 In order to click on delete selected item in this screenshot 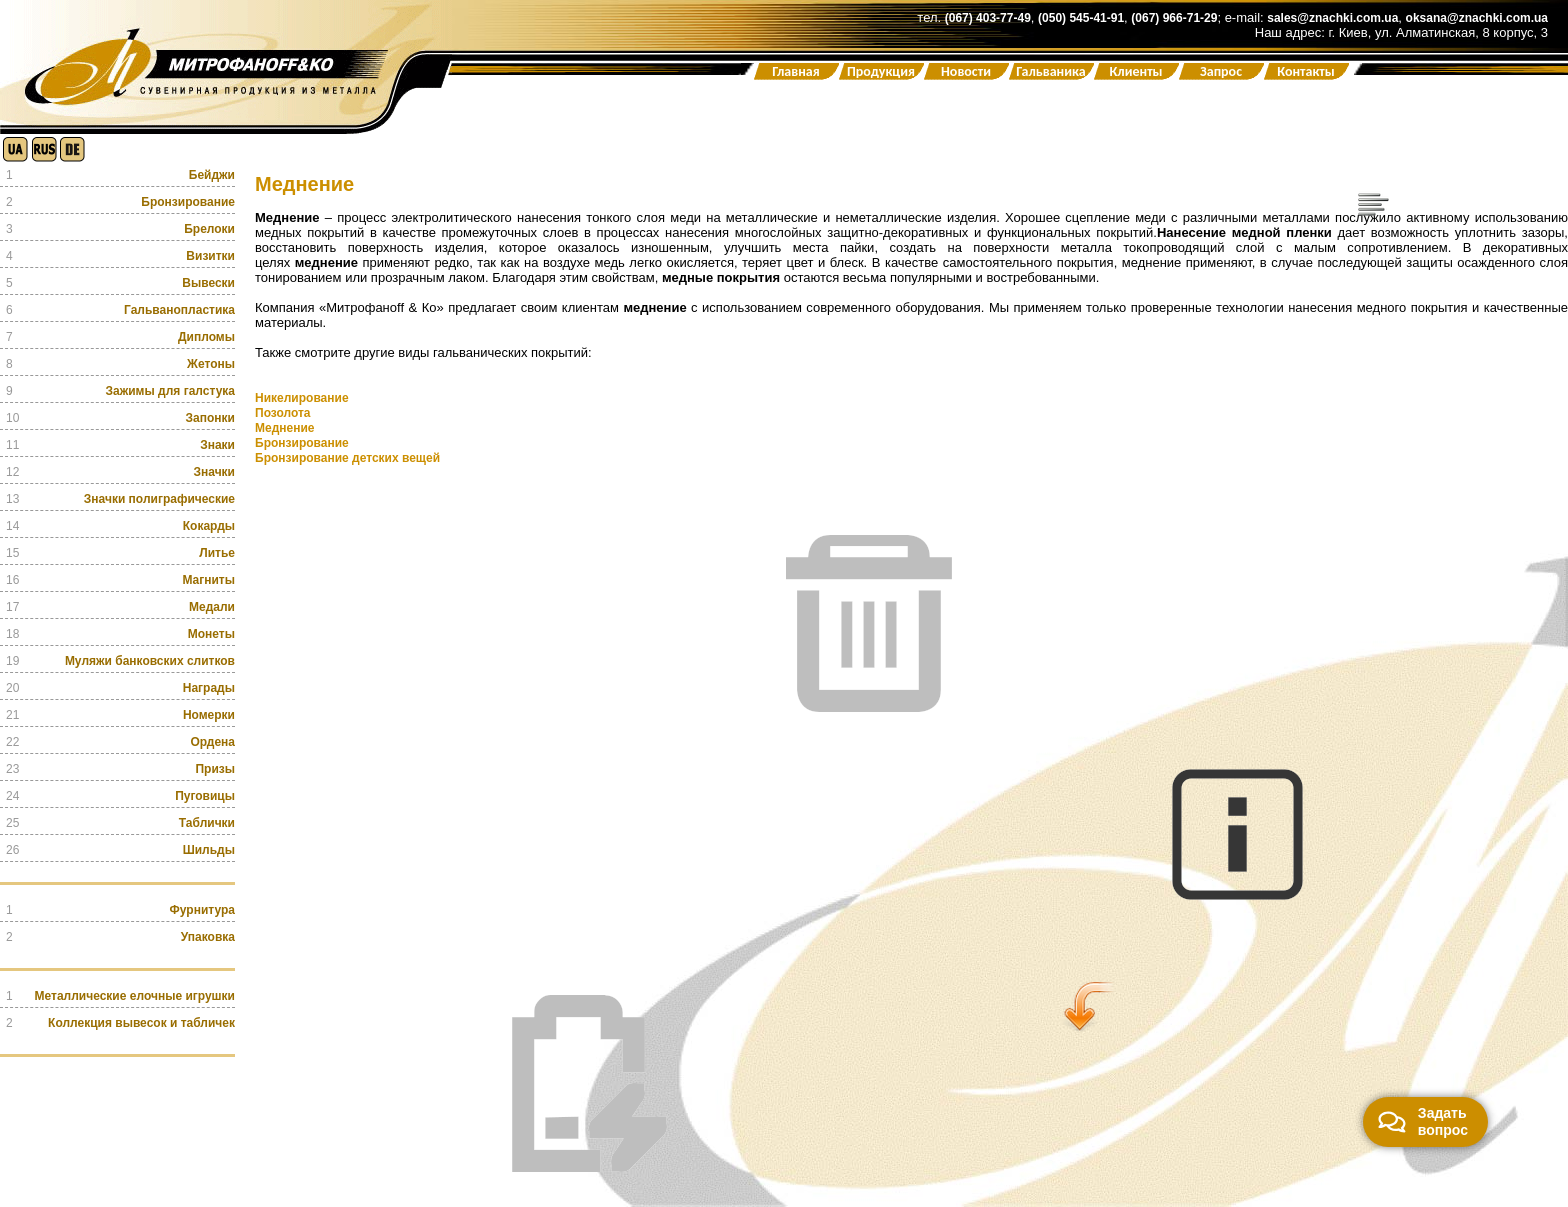, I will do `click(874, 623)`.